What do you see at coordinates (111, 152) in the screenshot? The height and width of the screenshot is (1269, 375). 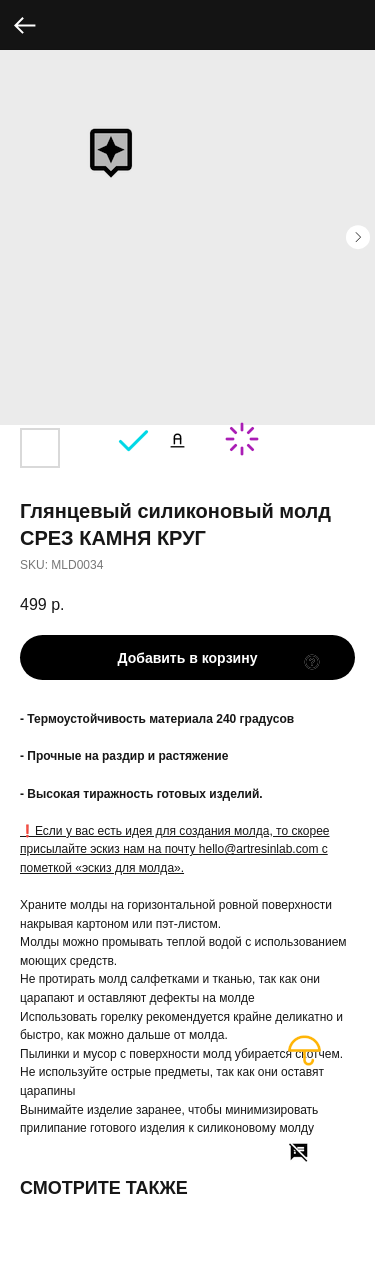 I see `access AI assistant or smart suggestions` at bounding box center [111, 152].